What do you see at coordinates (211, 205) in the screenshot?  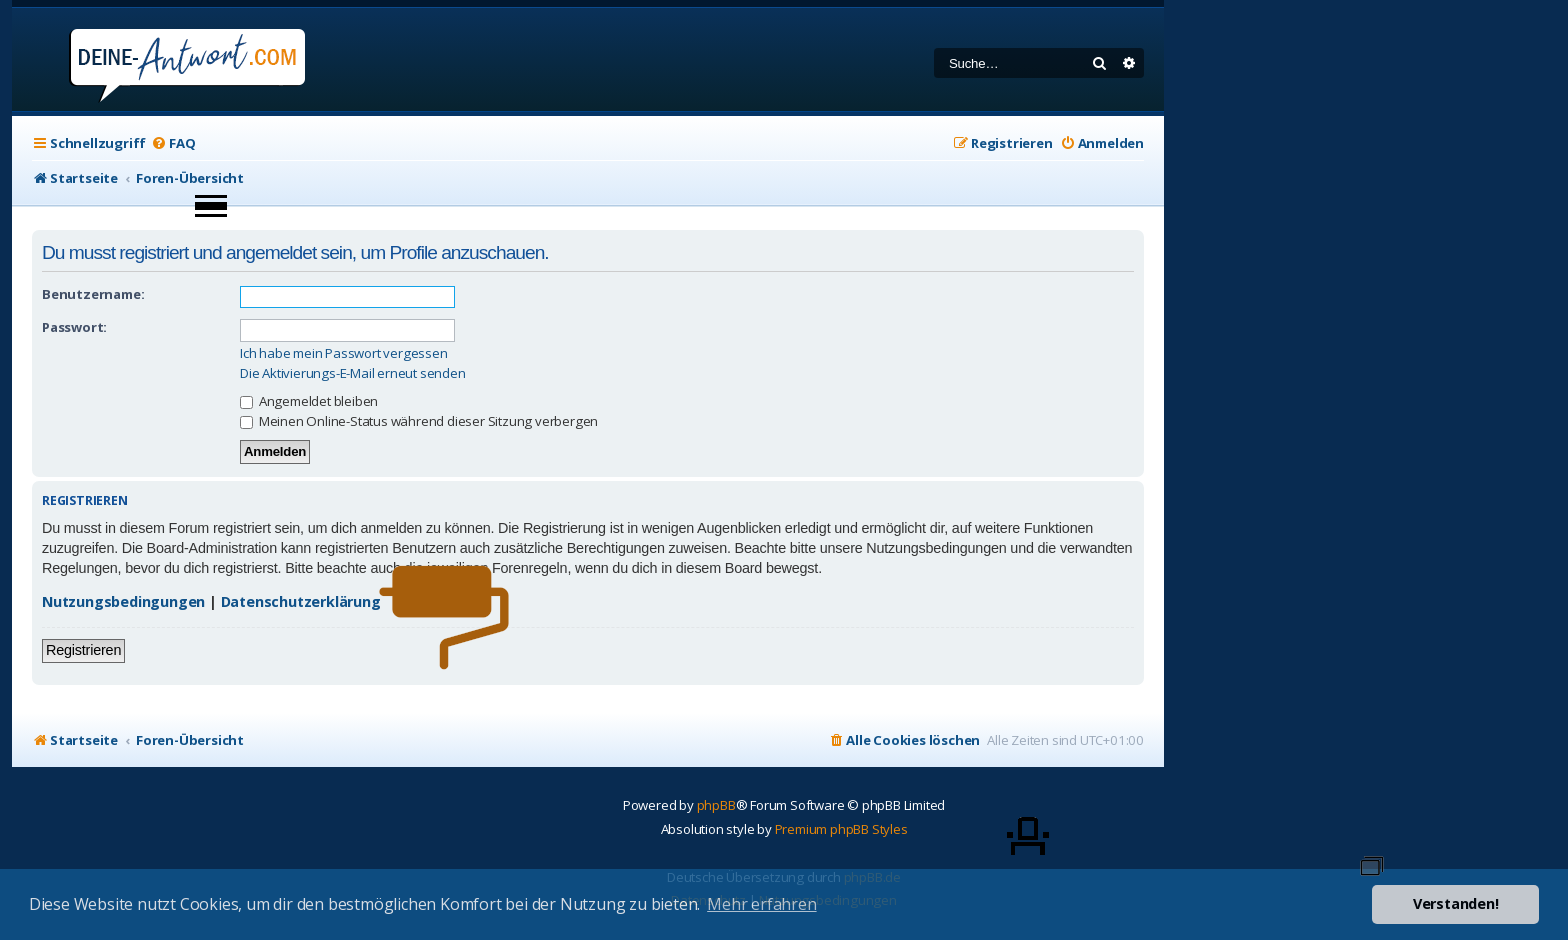 I see `switch to day view in calendar` at bounding box center [211, 205].